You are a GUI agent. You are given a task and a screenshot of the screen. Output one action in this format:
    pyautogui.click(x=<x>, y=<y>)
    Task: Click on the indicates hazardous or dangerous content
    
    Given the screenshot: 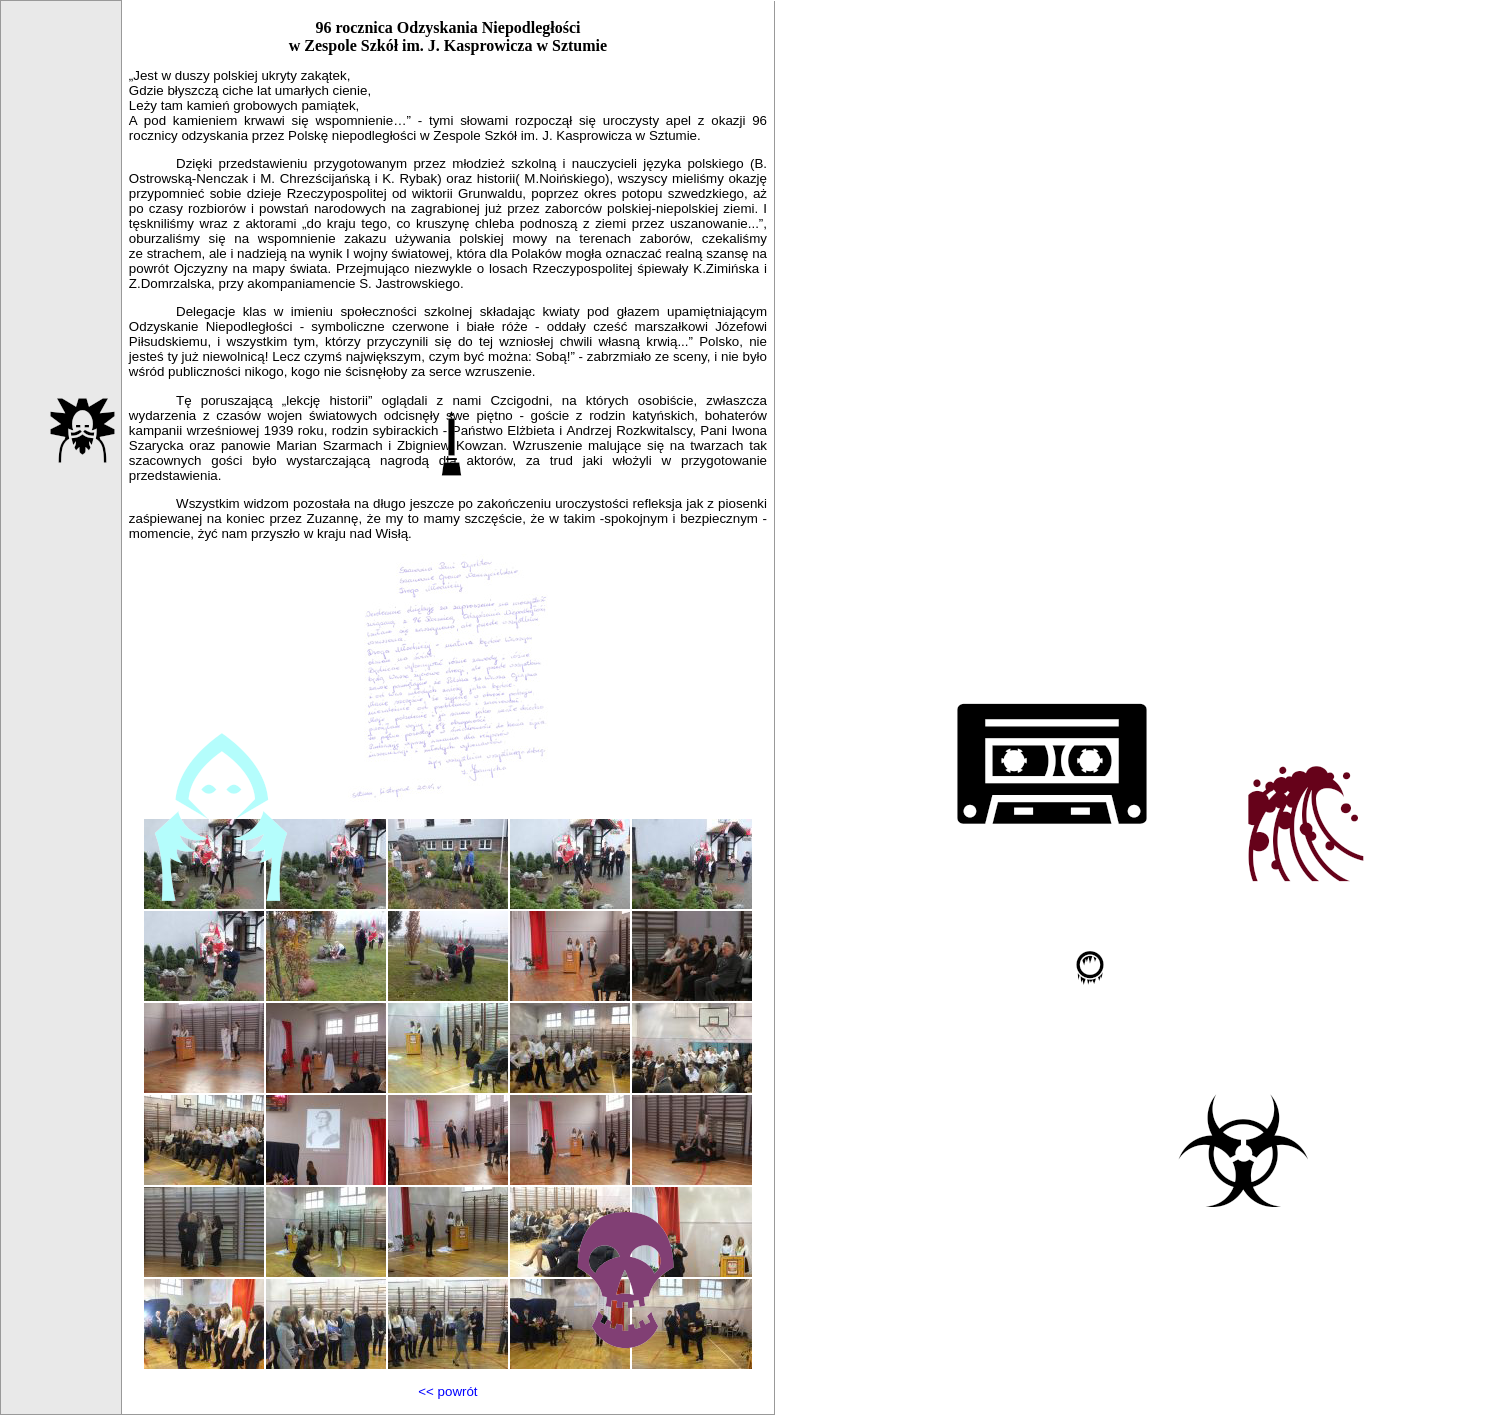 What is the action you would take?
    pyautogui.click(x=1243, y=1153)
    